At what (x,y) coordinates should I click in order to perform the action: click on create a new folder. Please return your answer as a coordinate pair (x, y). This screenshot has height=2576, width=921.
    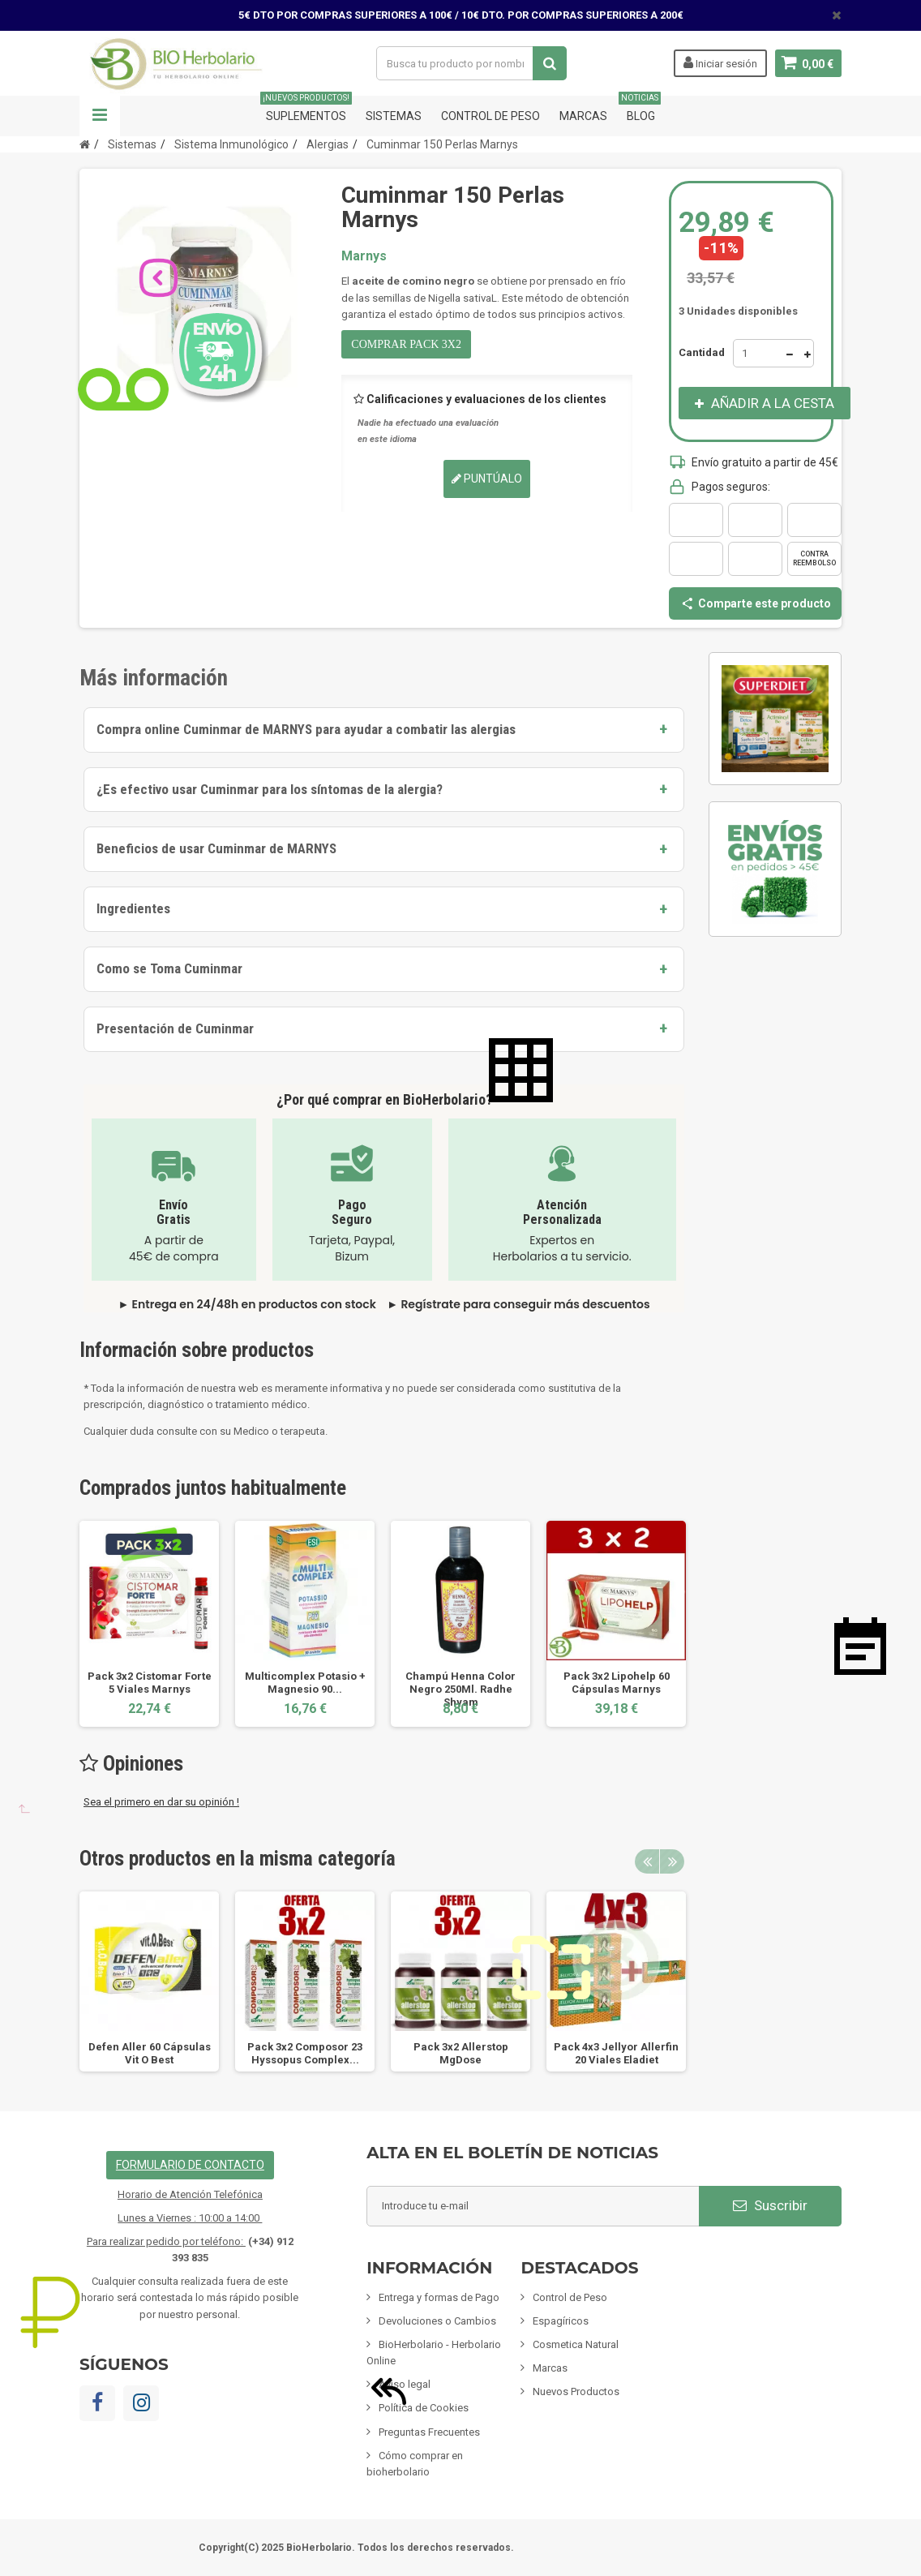
    Looking at the image, I should click on (551, 1966).